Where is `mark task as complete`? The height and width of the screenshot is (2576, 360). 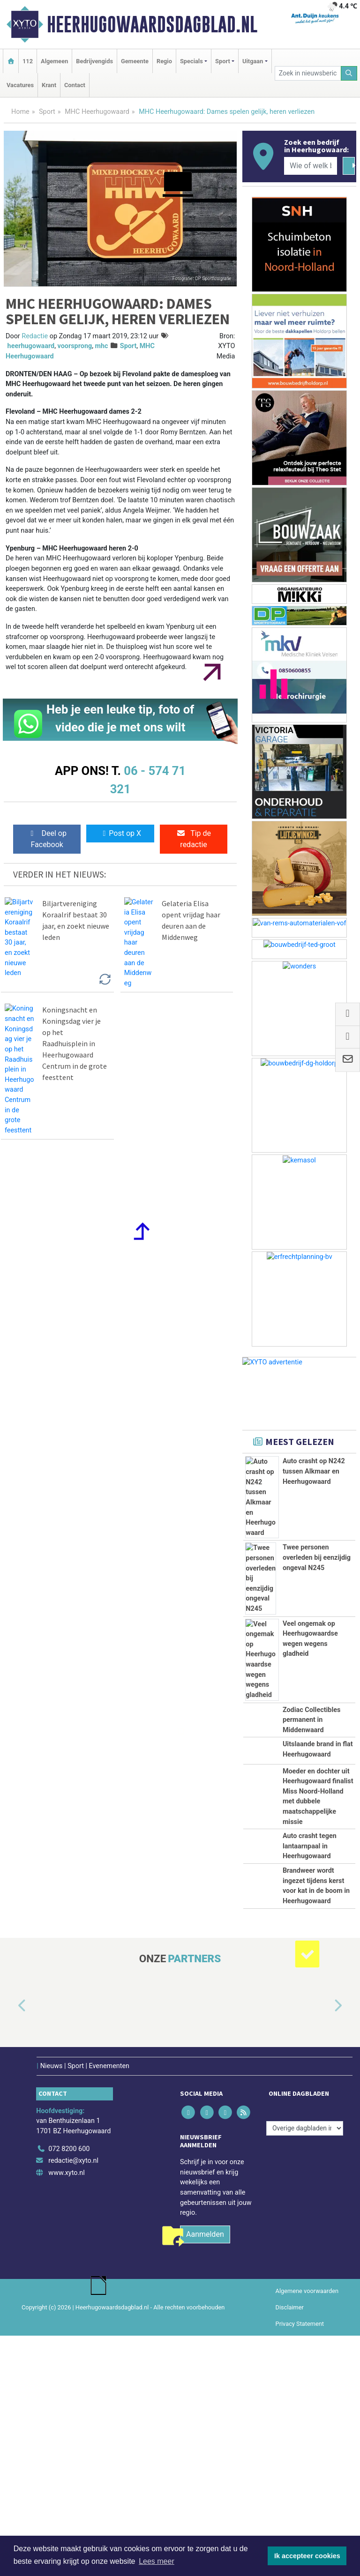
mark task as complete is located at coordinates (307, 1954).